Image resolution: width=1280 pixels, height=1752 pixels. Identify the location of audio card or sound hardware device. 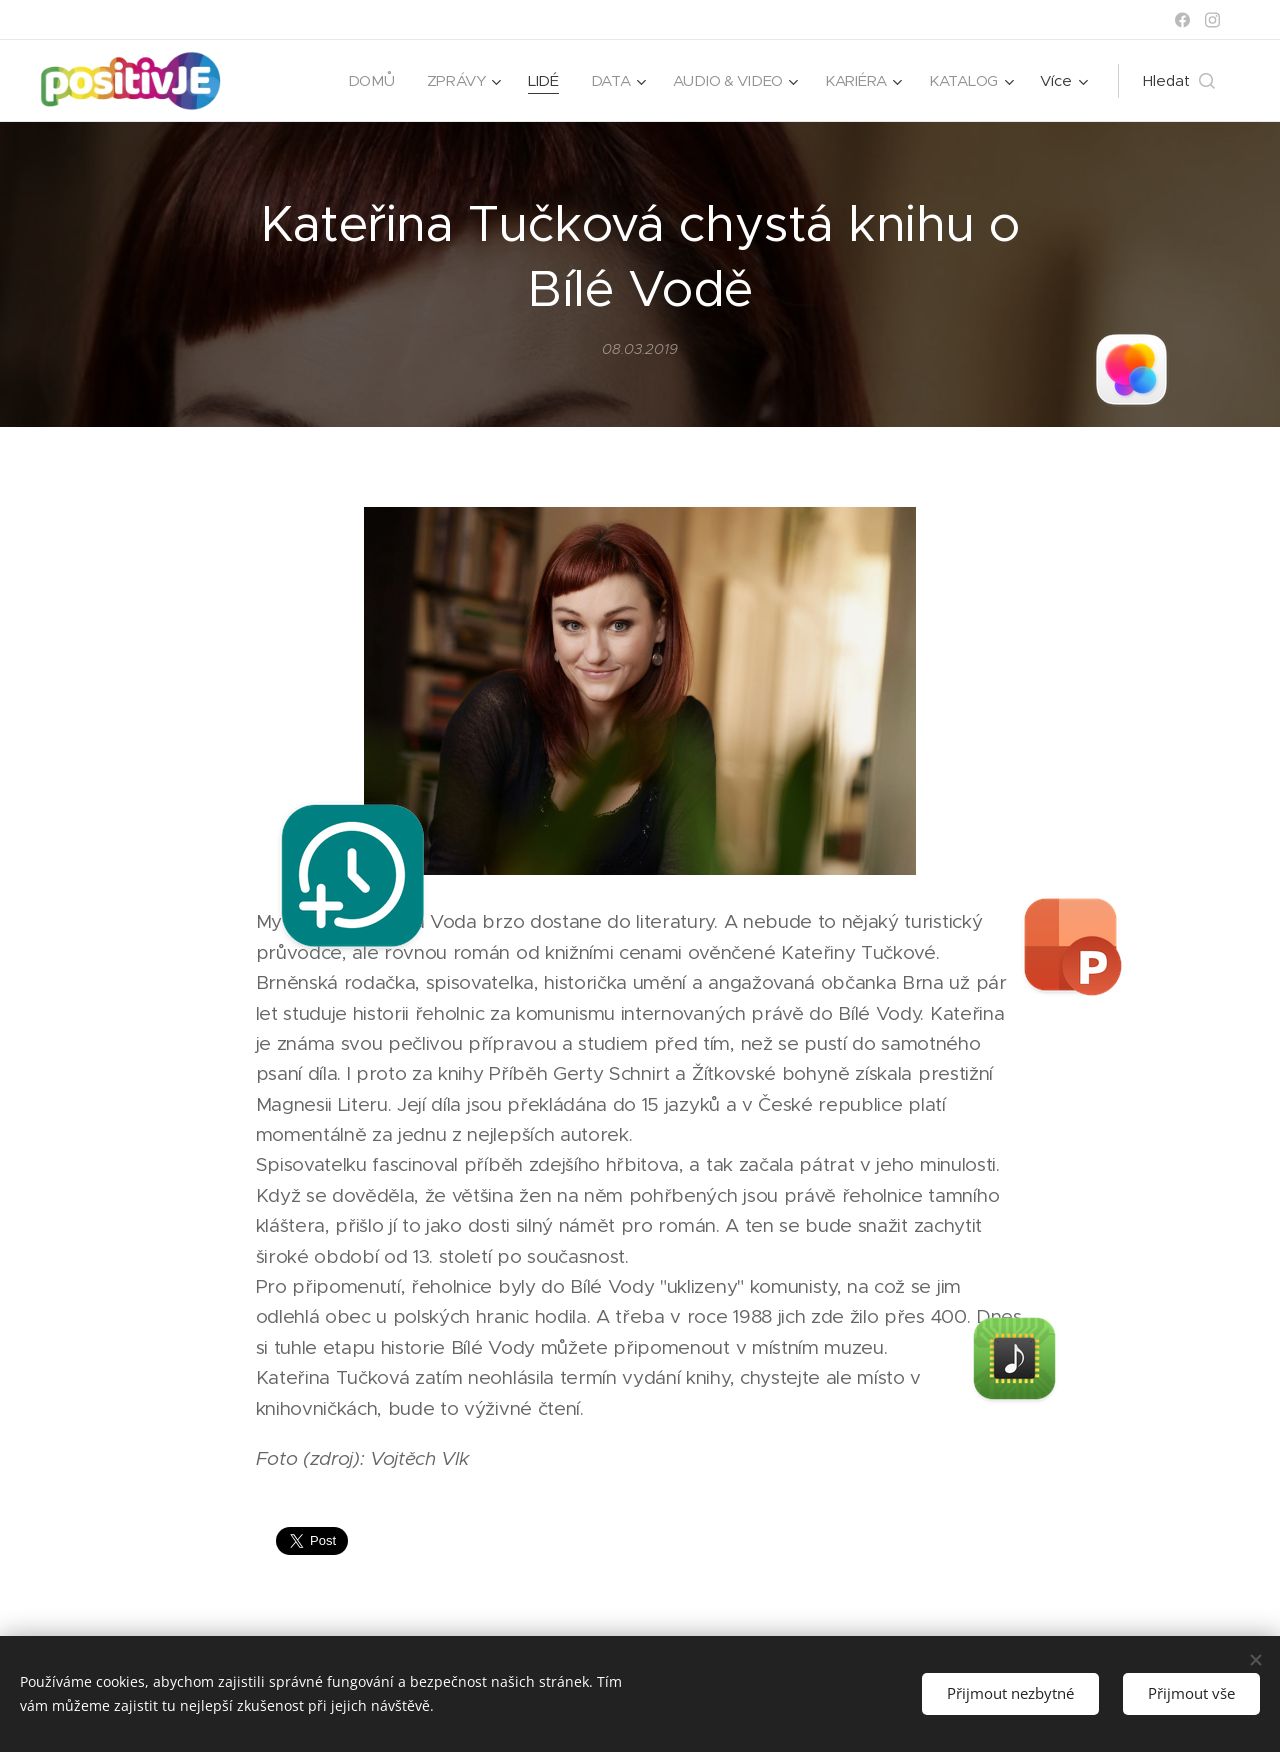
(1014, 1358).